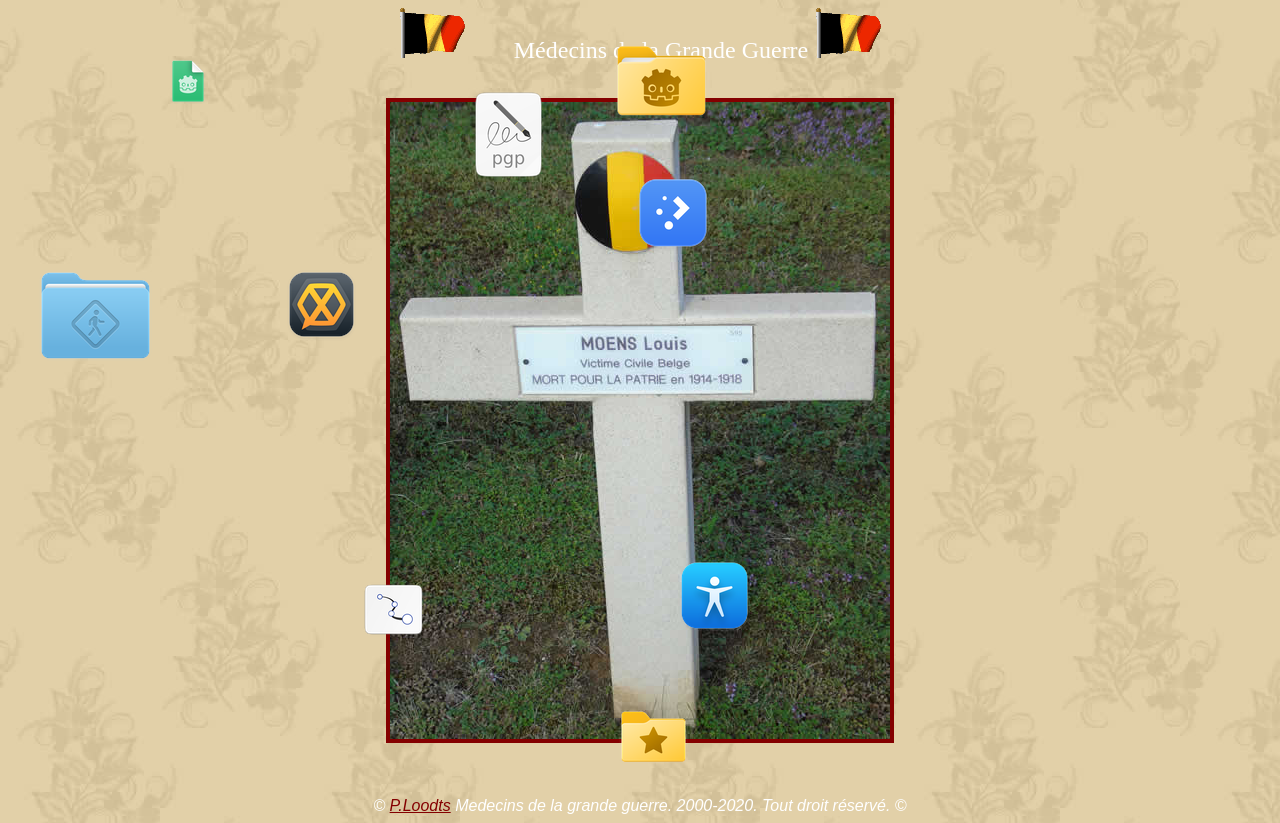 Image resolution: width=1280 pixels, height=823 pixels. Describe the element at coordinates (95, 315) in the screenshot. I see `access your public folder` at that location.